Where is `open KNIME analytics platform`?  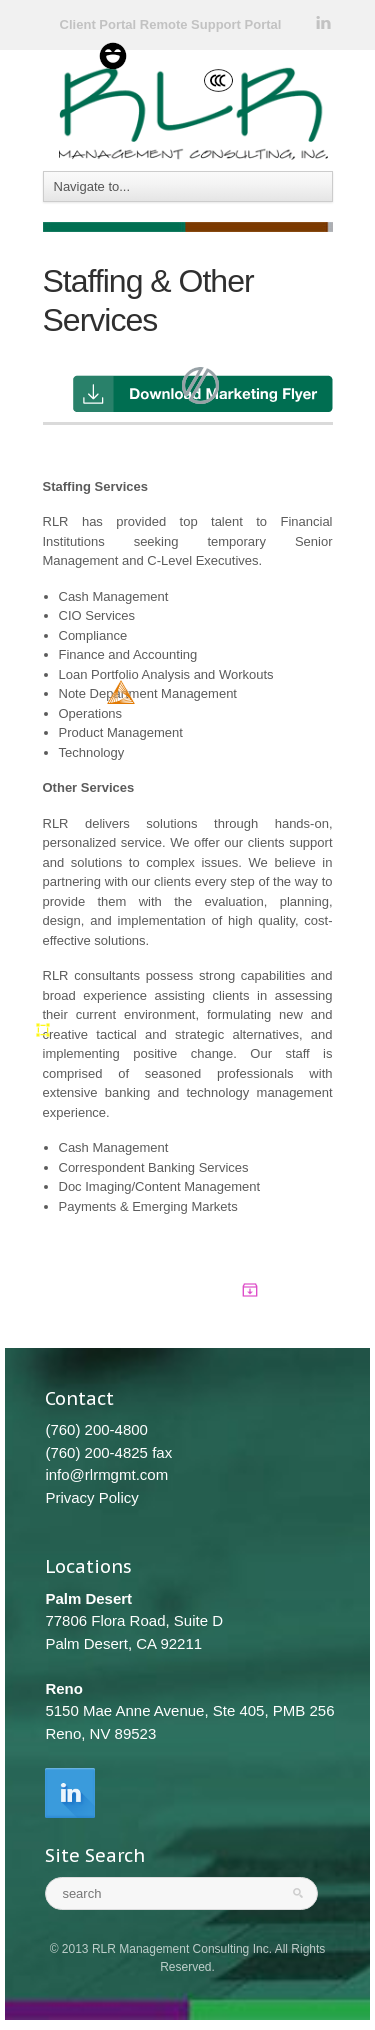
open KNIME analytics platform is located at coordinates (121, 692).